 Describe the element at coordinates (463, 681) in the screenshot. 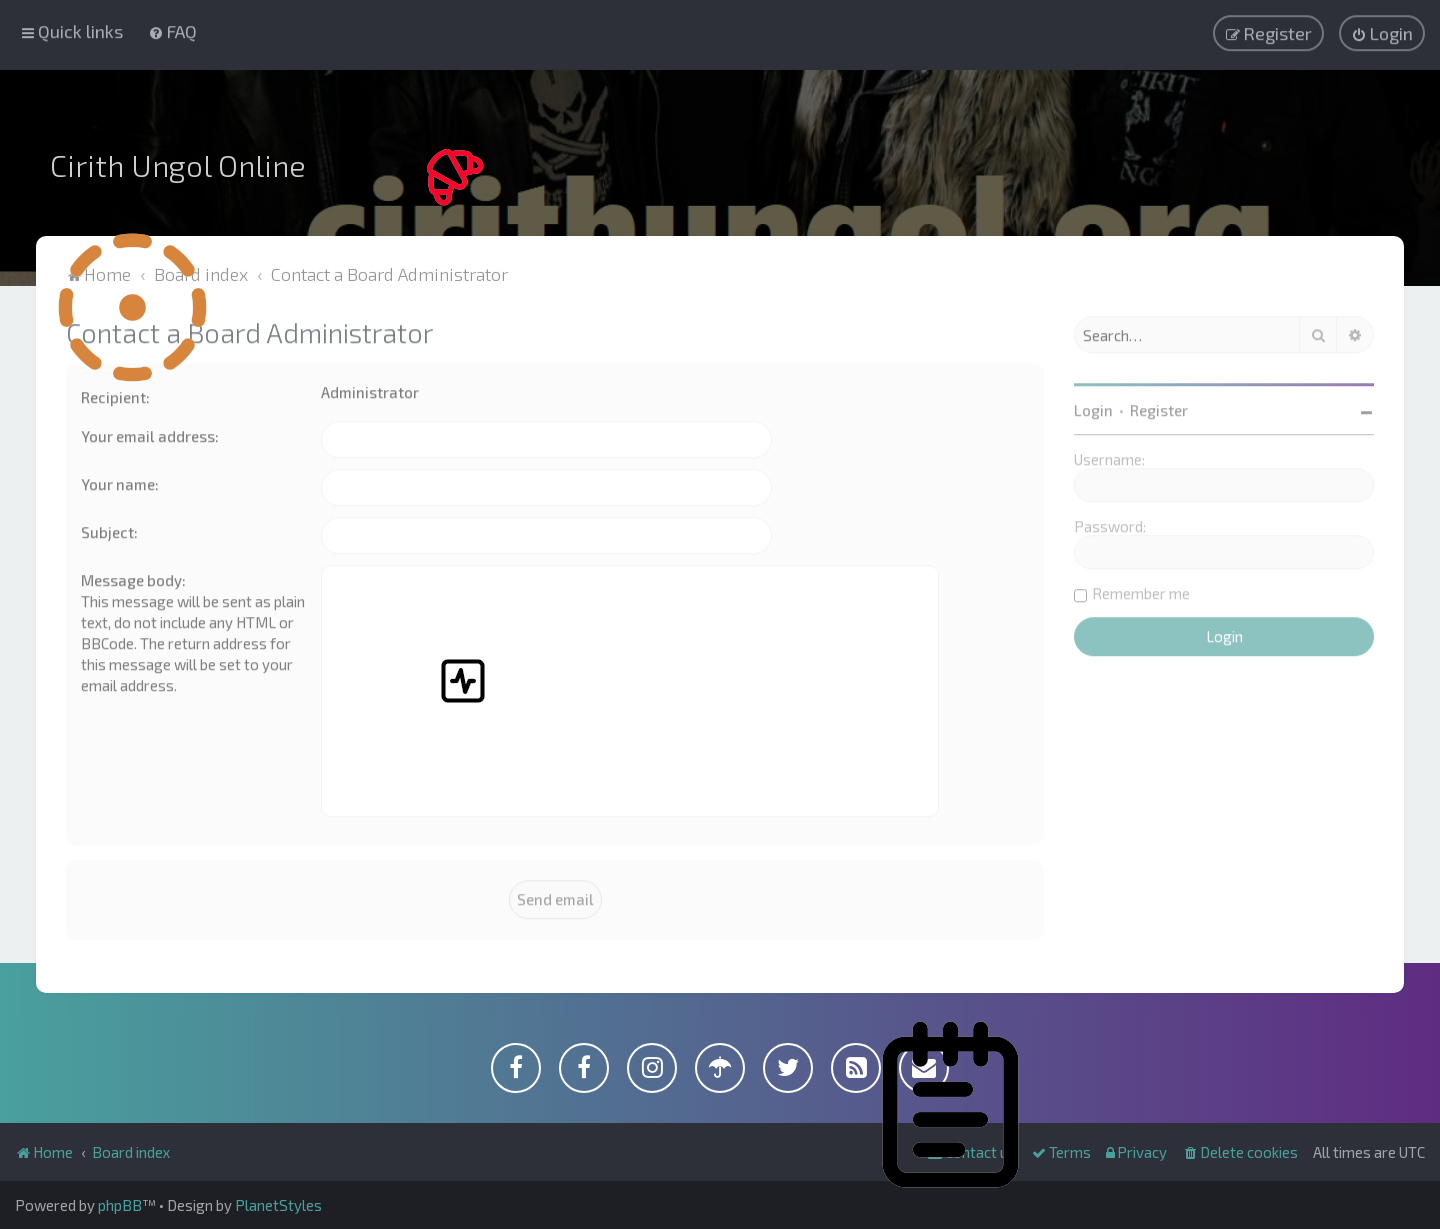

I see `view activity or system status` at that location.